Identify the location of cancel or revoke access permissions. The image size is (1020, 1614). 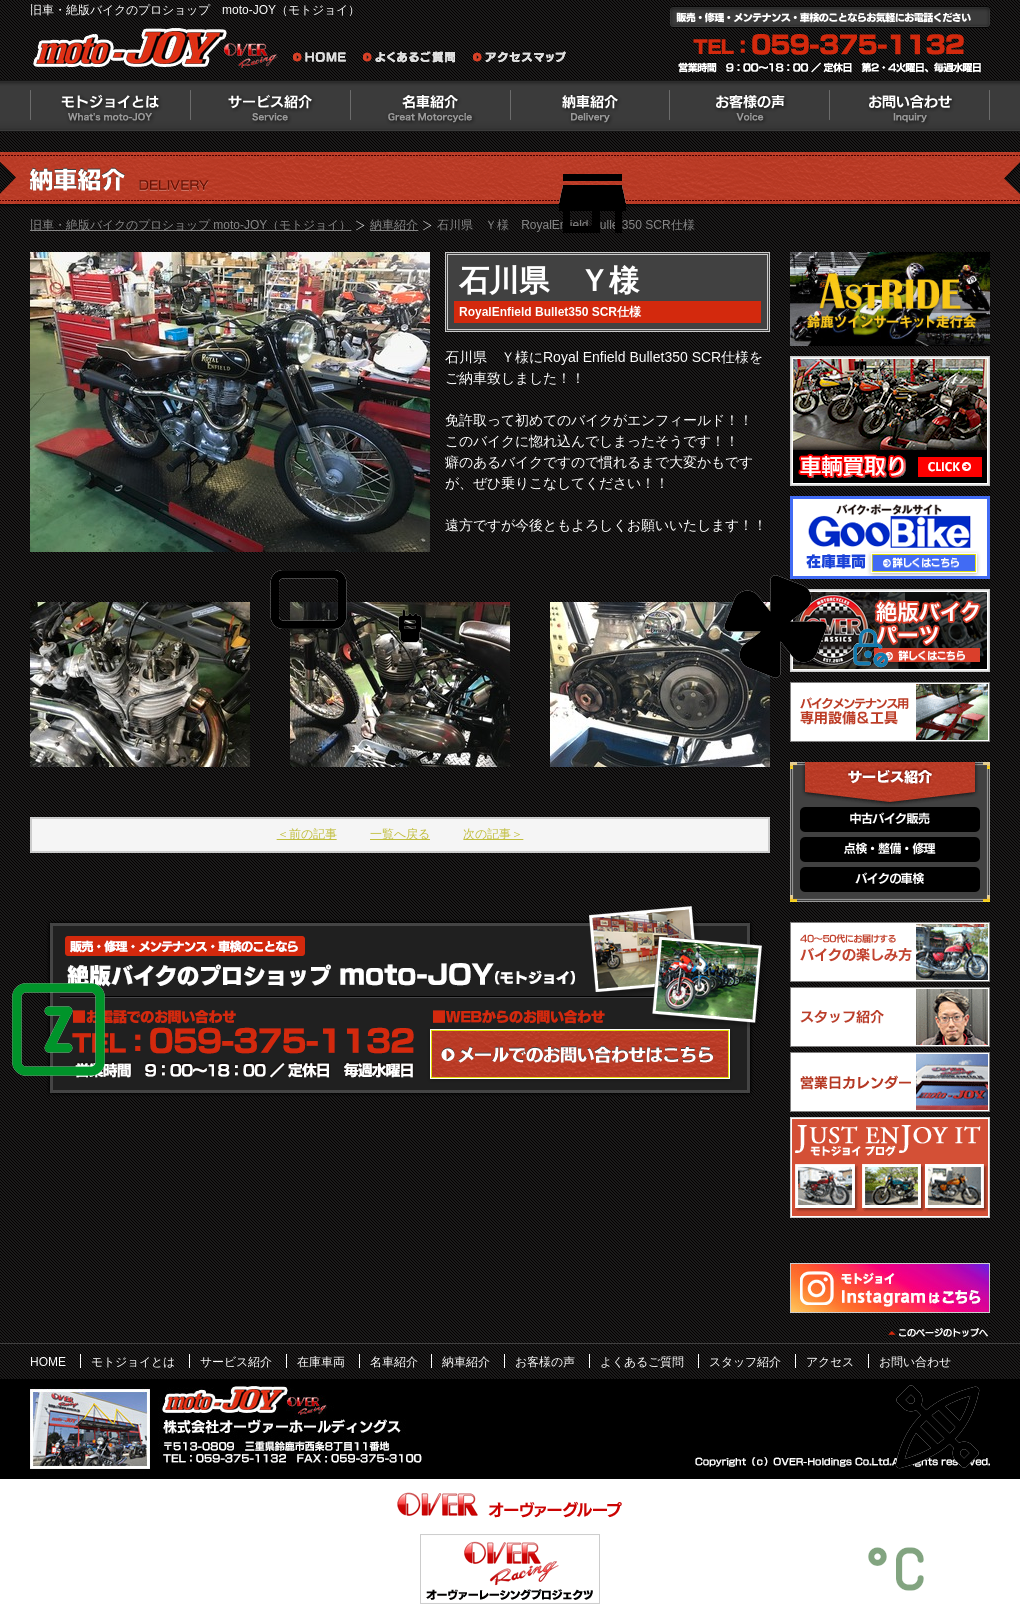
(868, 647).